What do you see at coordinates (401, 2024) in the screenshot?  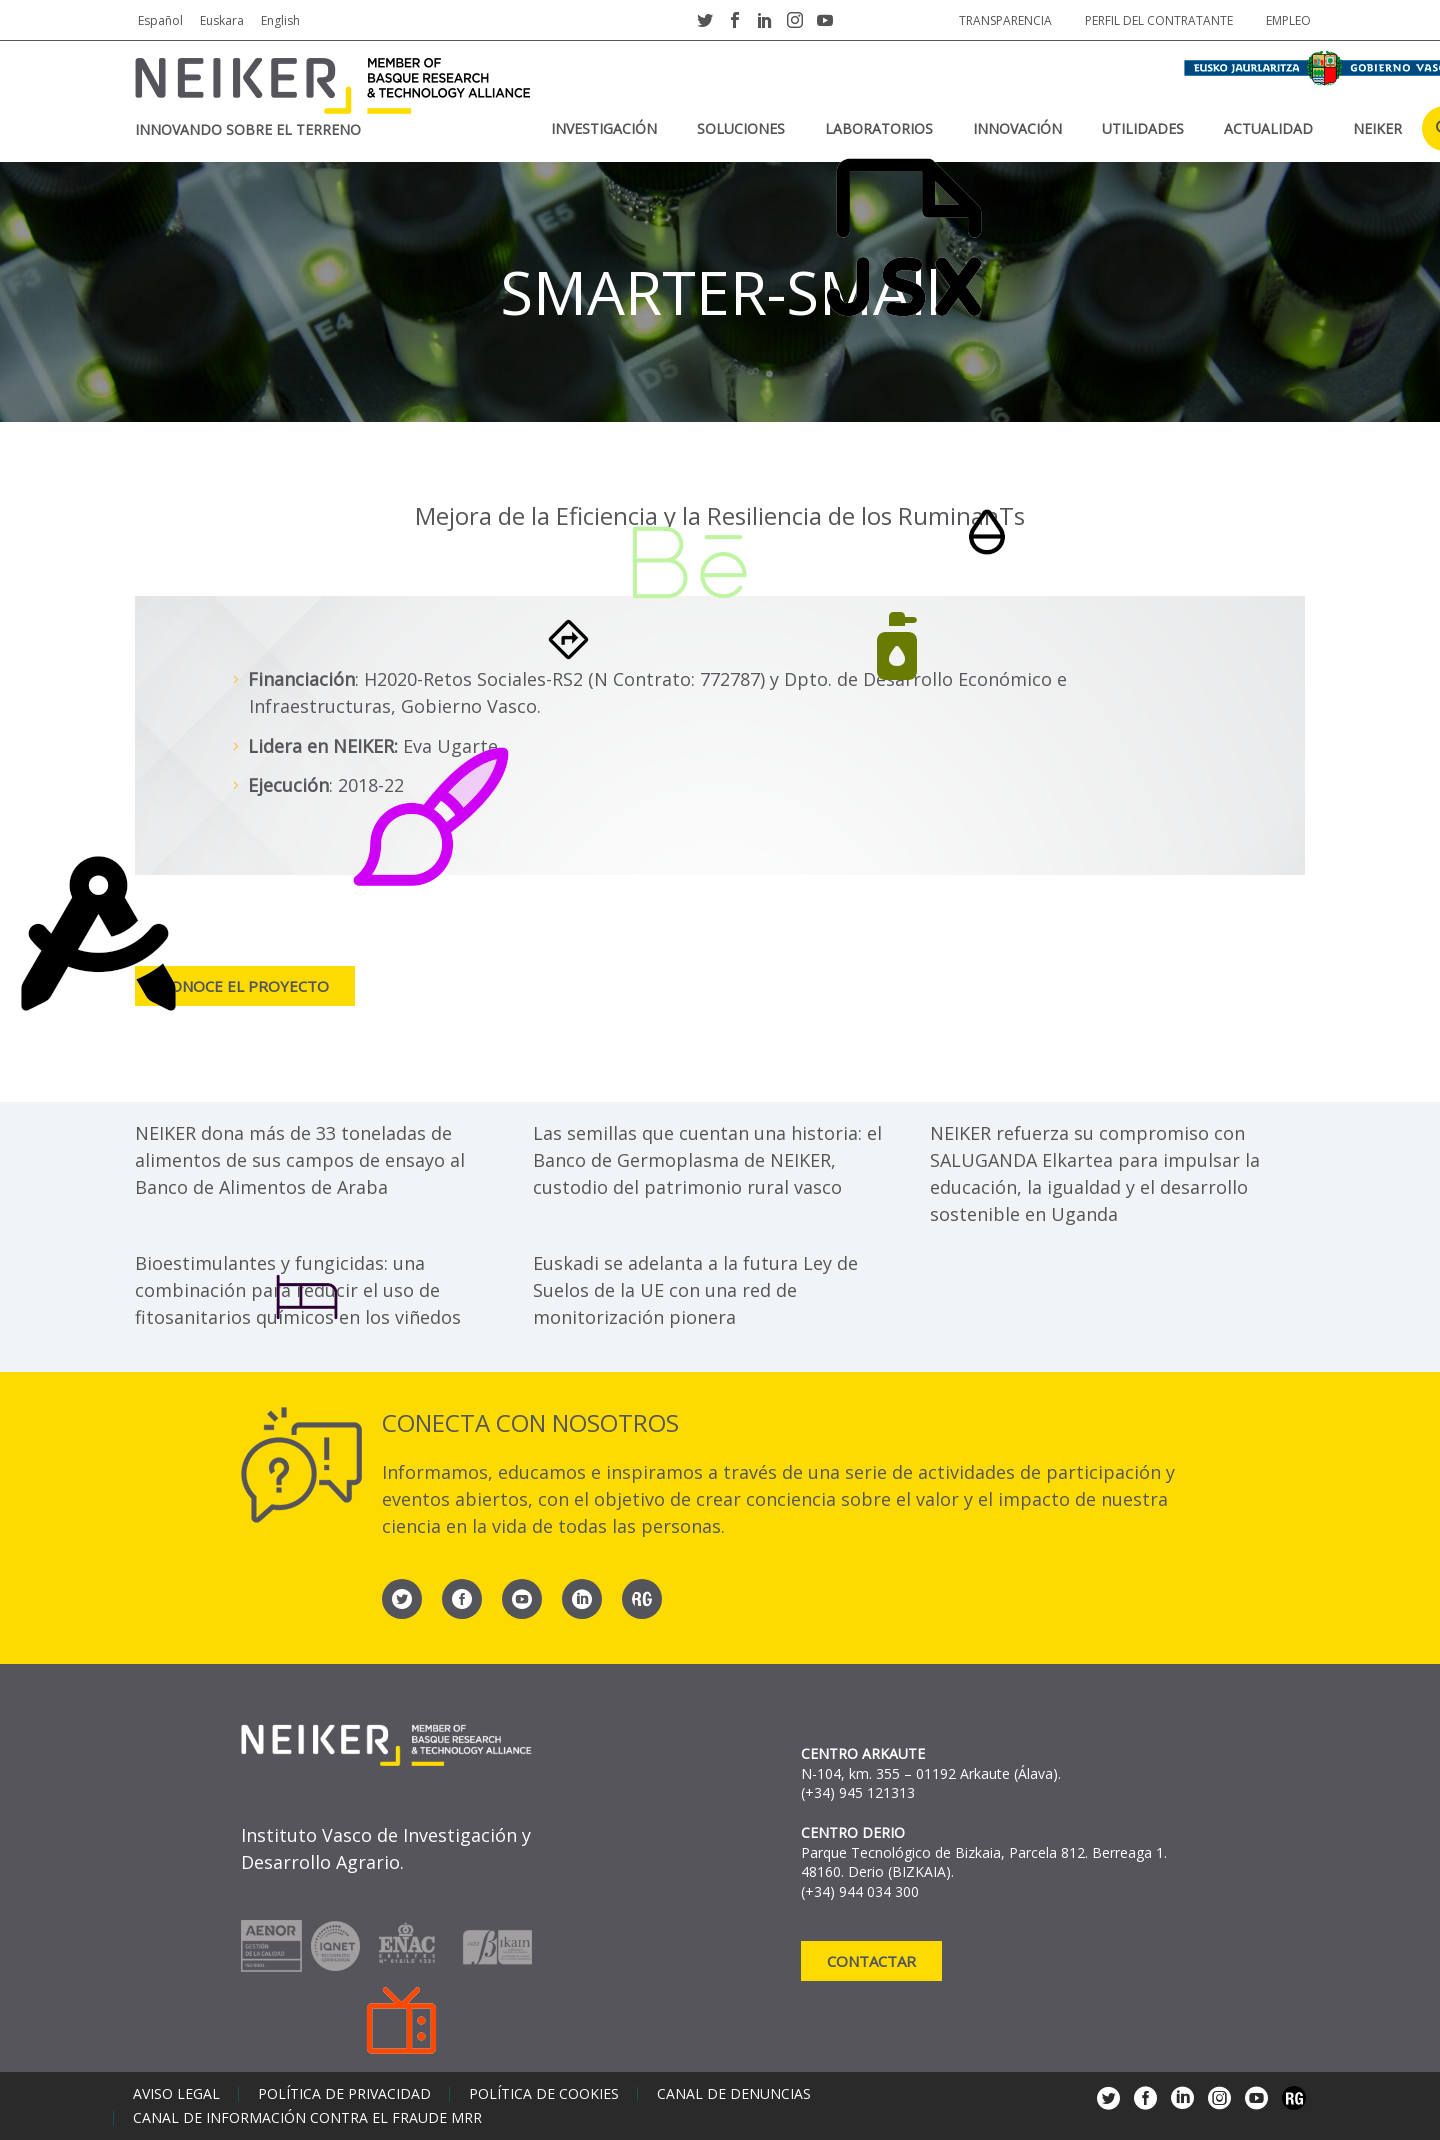 I see `access TV or video streaming content` at bounding box center [401, 2024].